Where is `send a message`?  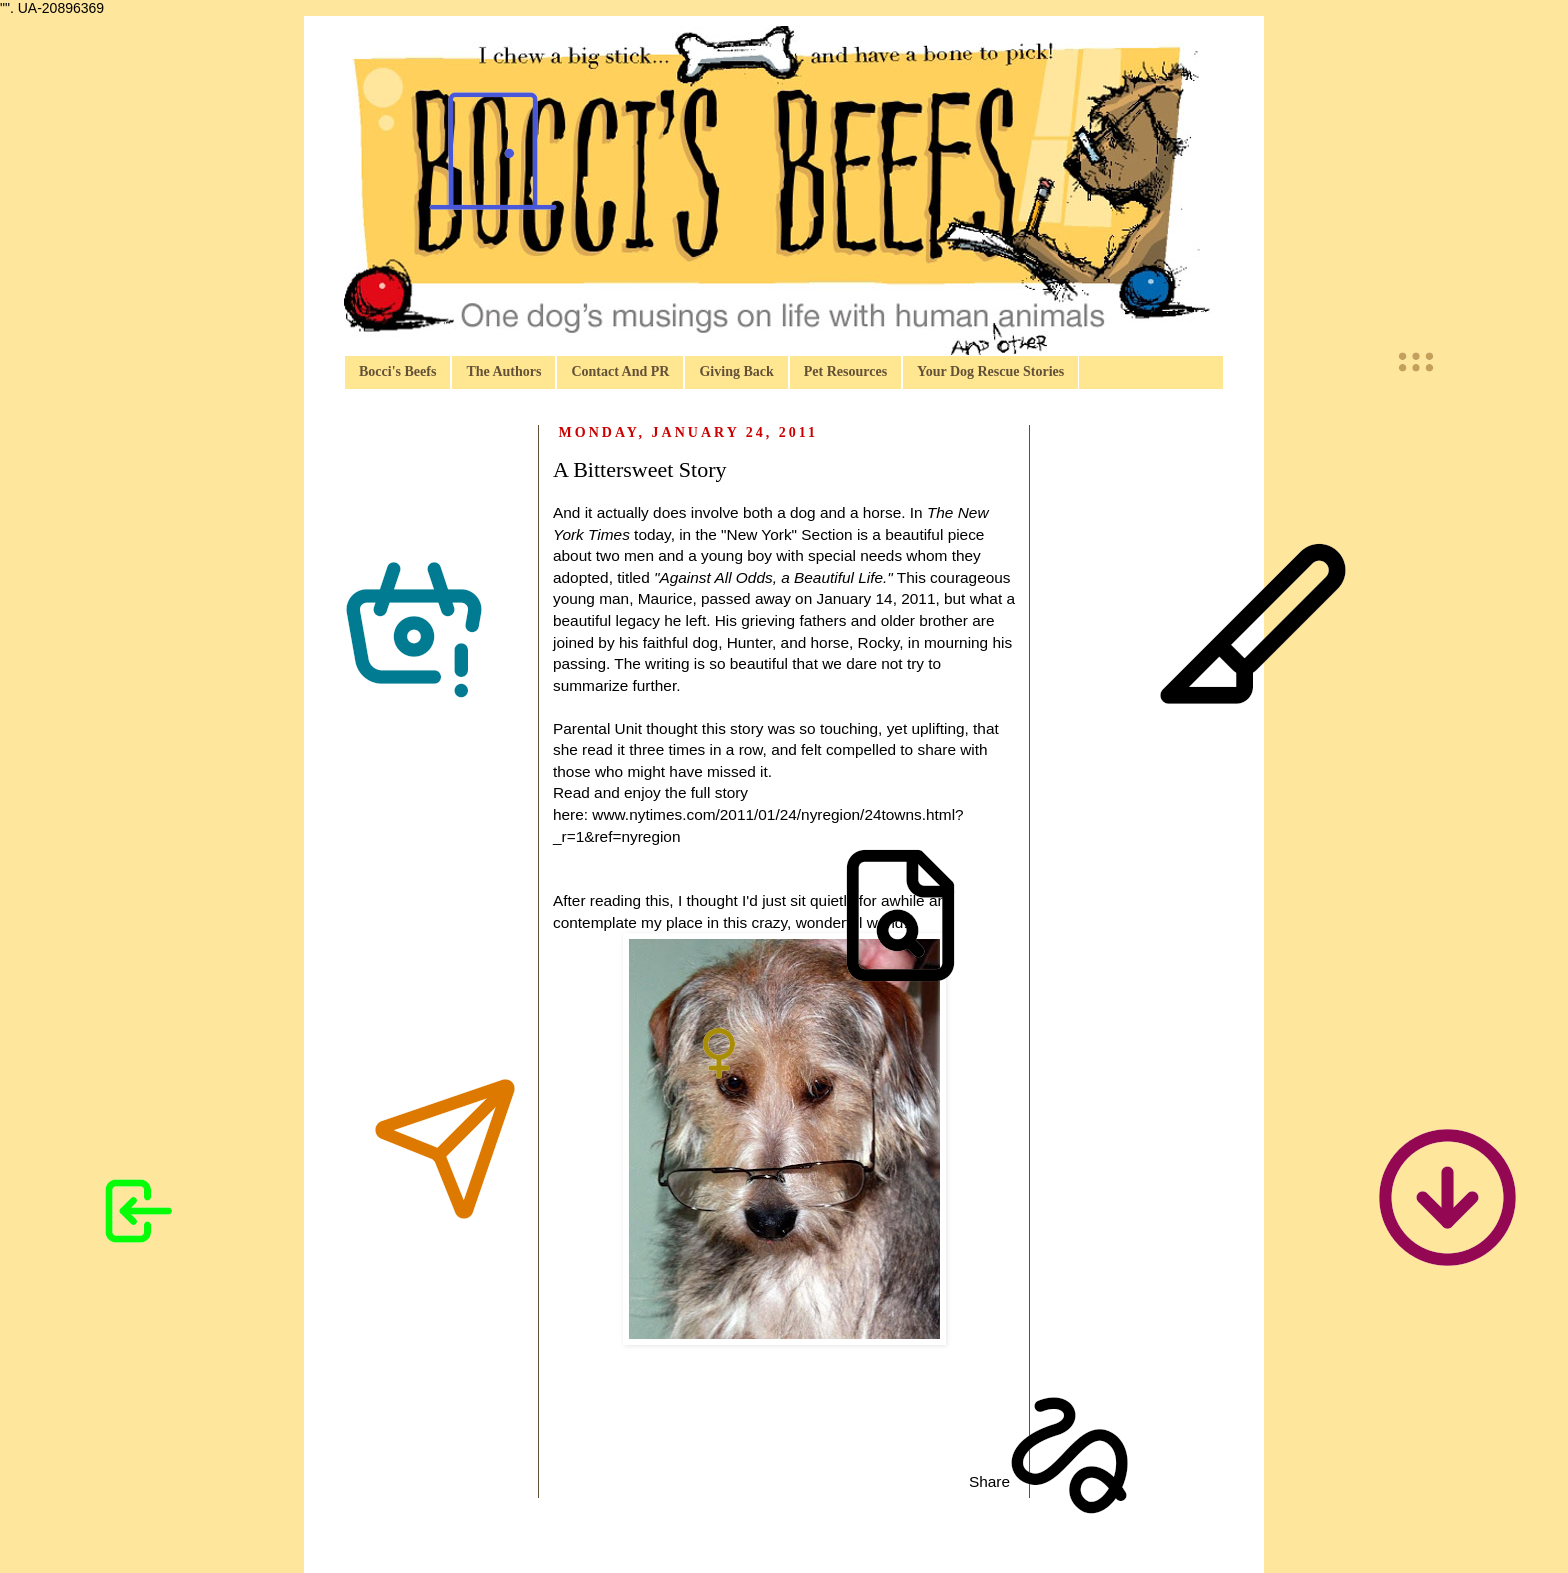 send a message is located at coordinates (445, 1149).